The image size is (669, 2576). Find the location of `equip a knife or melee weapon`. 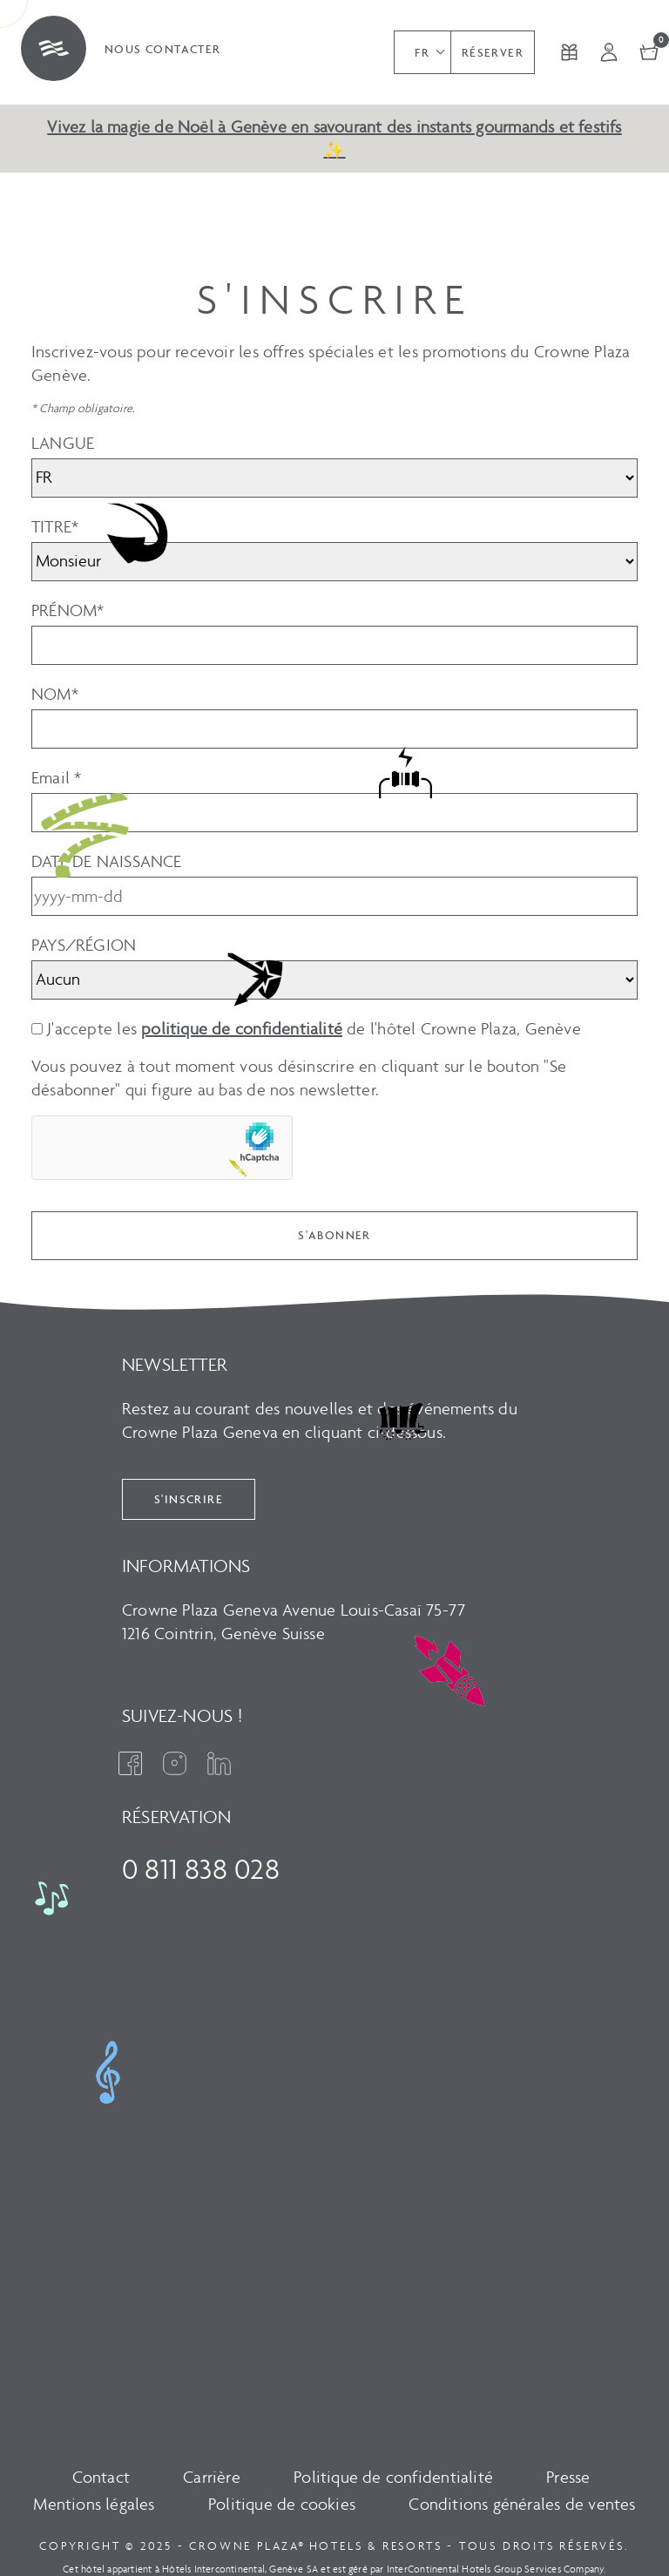

equip a knife or melee weapon is located at coordinates (238, 1168).